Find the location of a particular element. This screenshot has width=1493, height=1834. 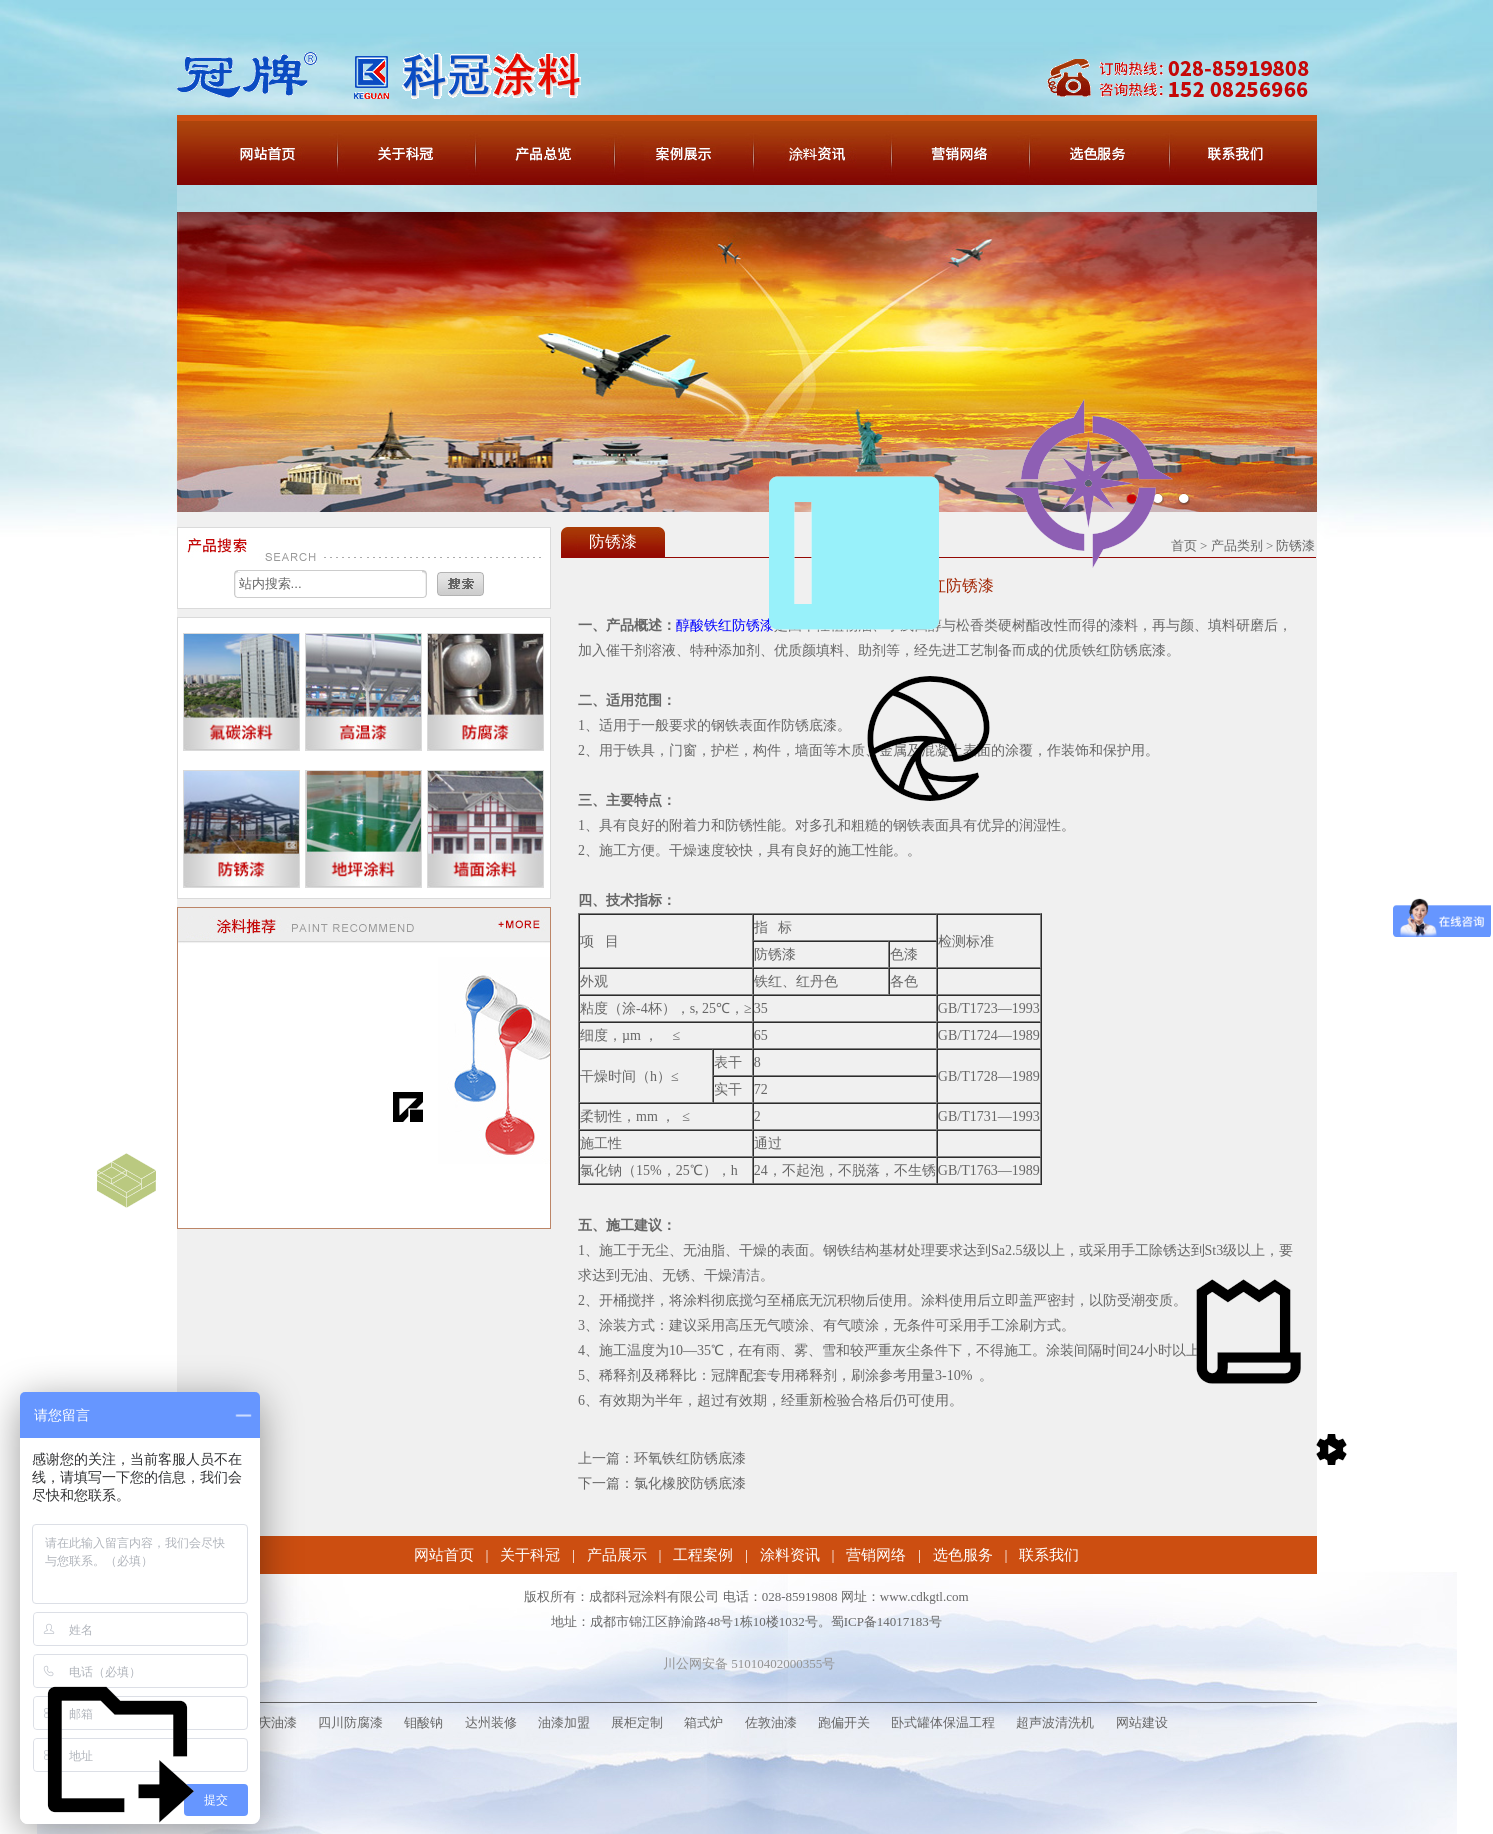

view receipt or transaction history is located at coordinates (1243, 1331).